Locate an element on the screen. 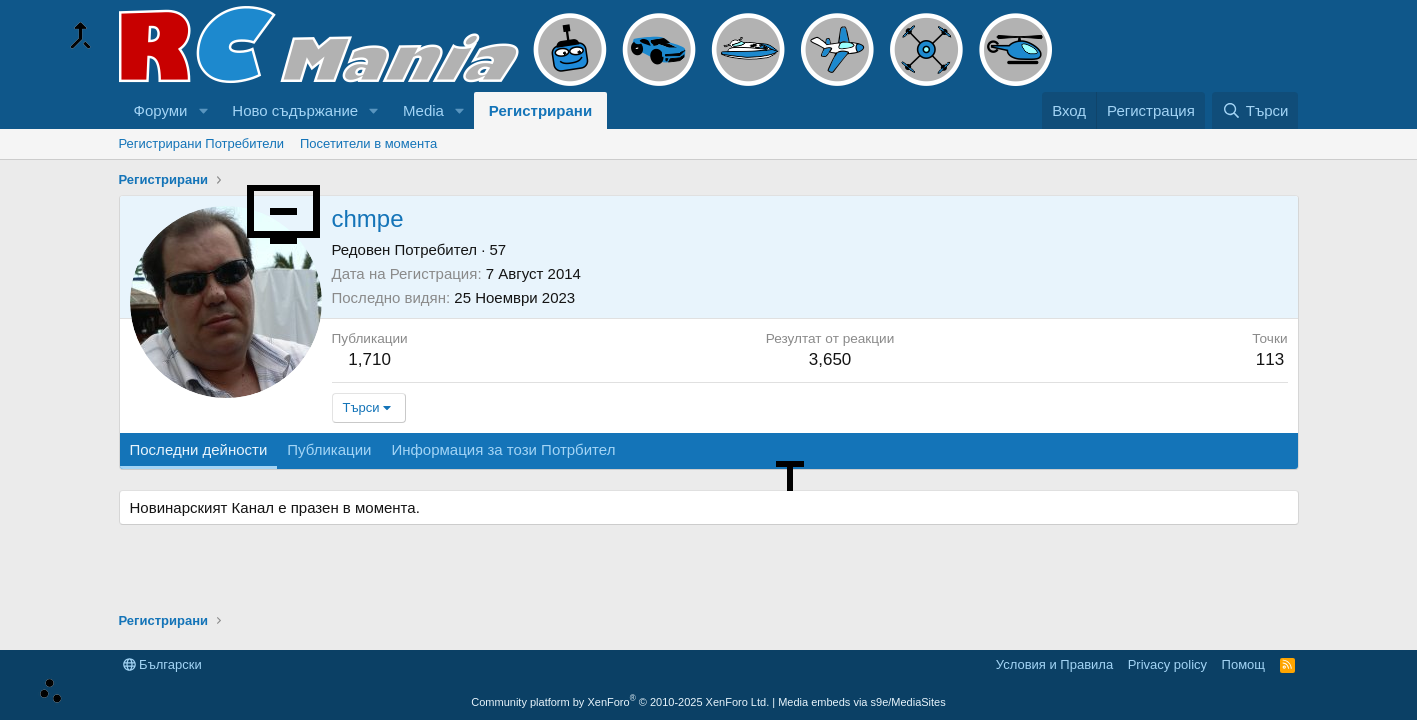 This screenshot has width=1417, height=720. view data as a scatter plot chart is located at coordinates (51, 691).